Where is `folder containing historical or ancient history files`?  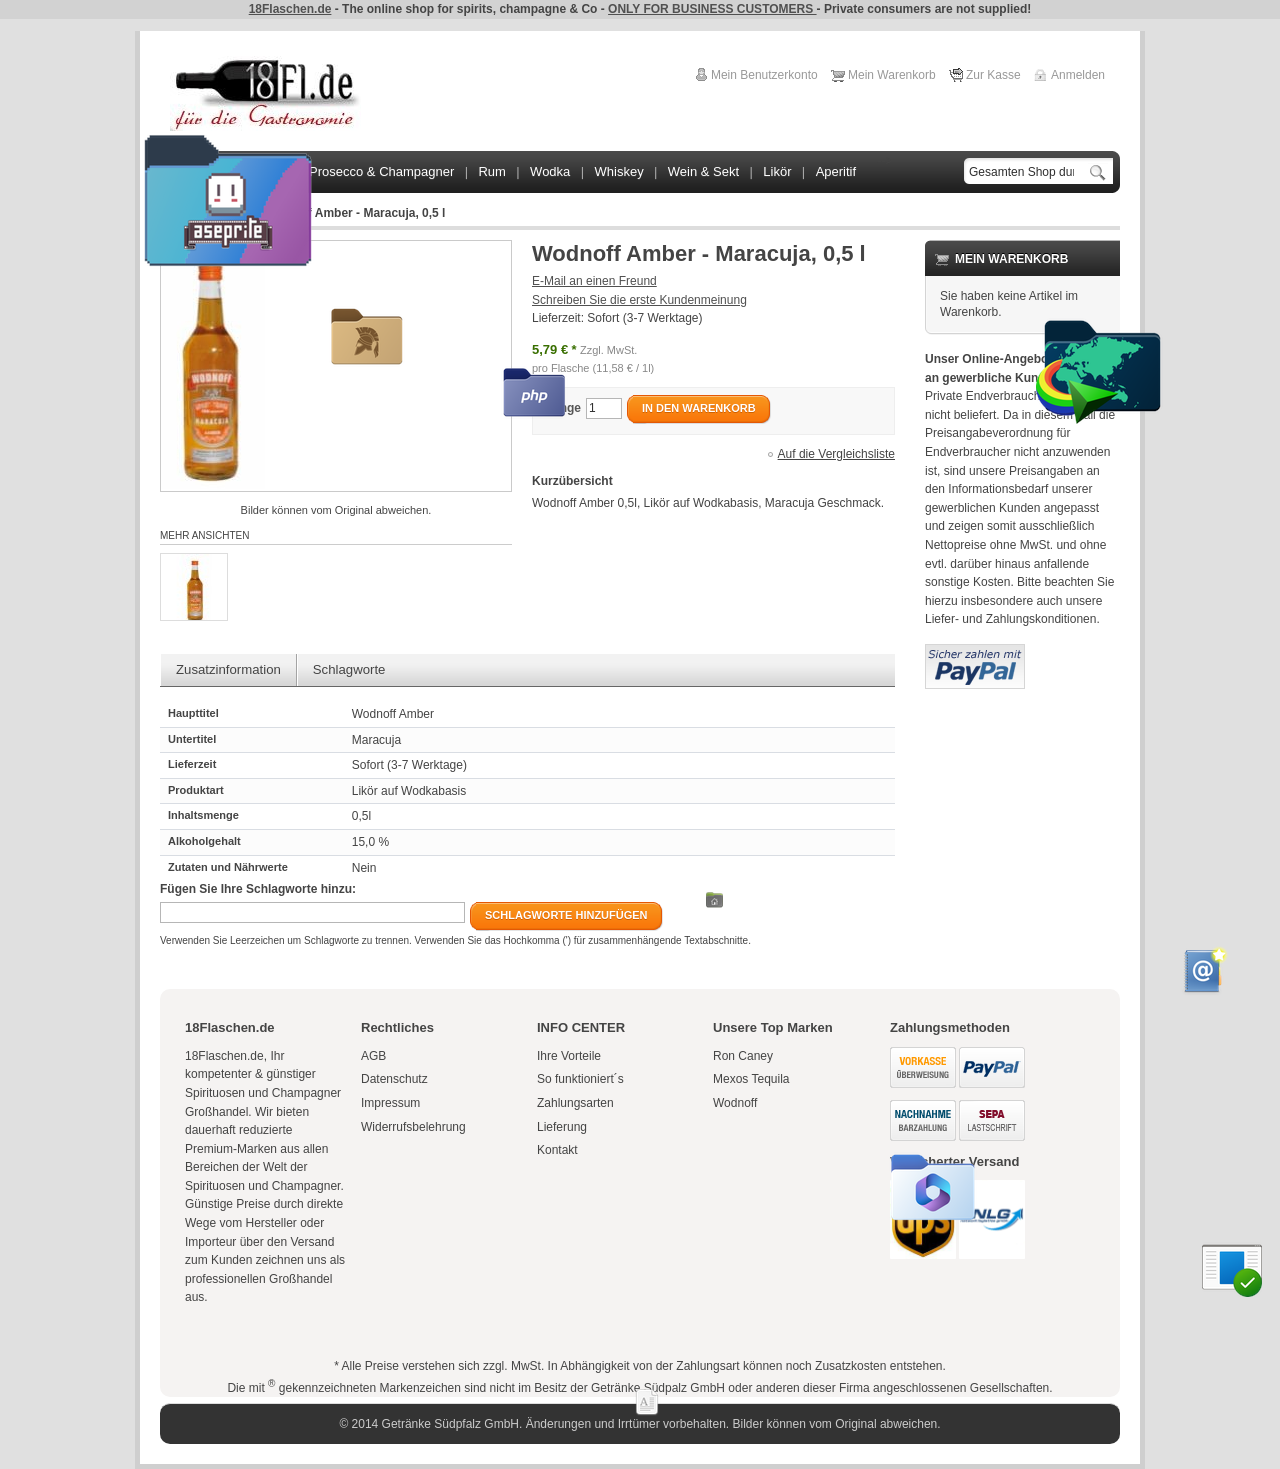
folder containing historical or ancient history files is located at coordinates (366, 338).